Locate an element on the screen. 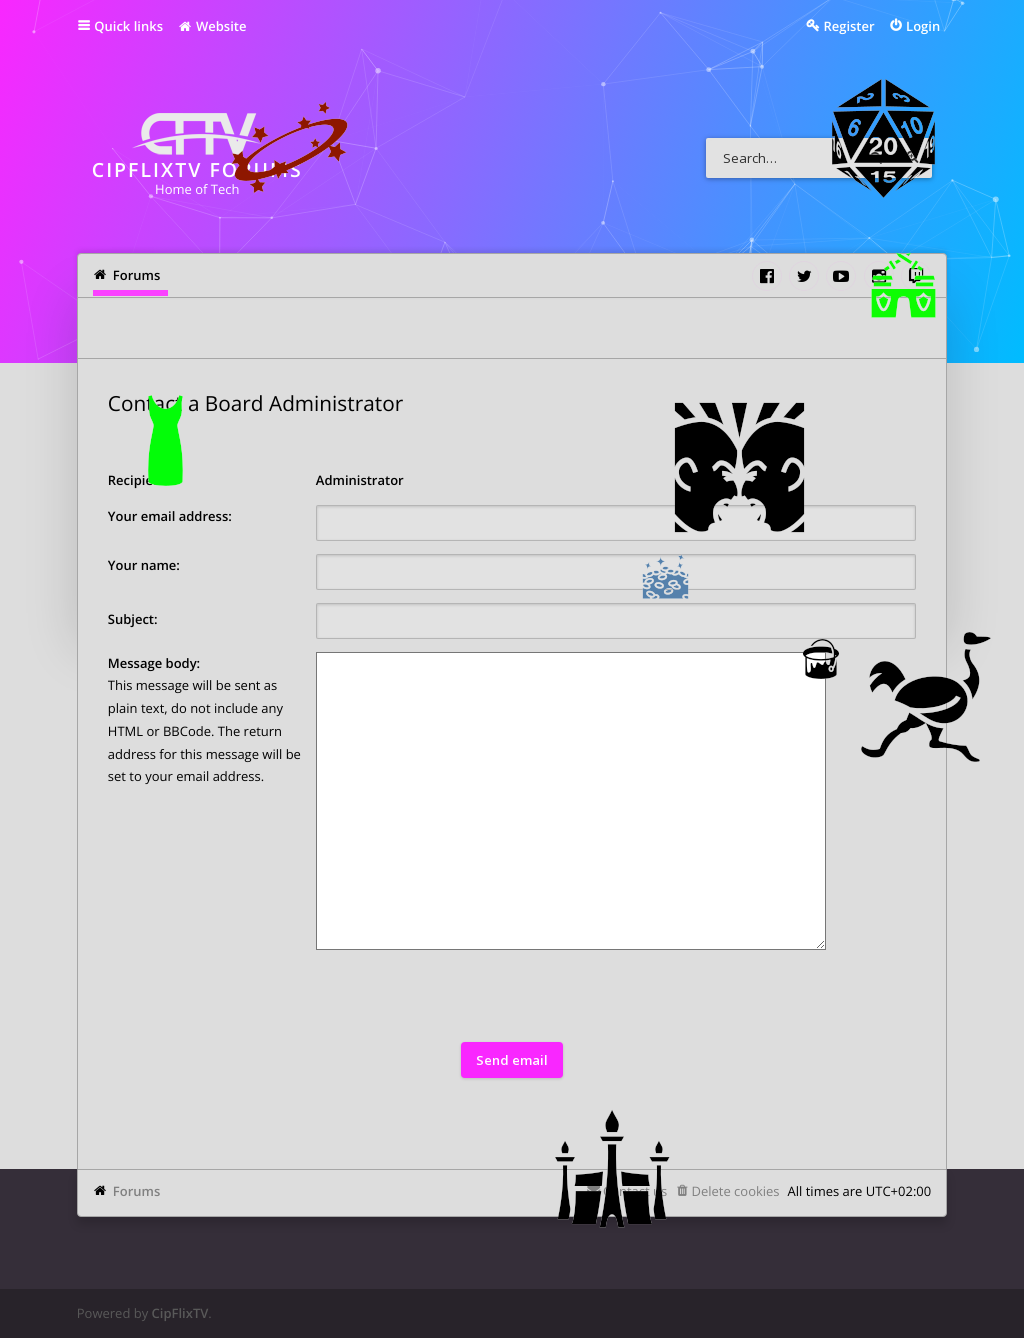 This screenshot has height=1338, width=1024. roll a d20 die is located at coordinates (883, 138).